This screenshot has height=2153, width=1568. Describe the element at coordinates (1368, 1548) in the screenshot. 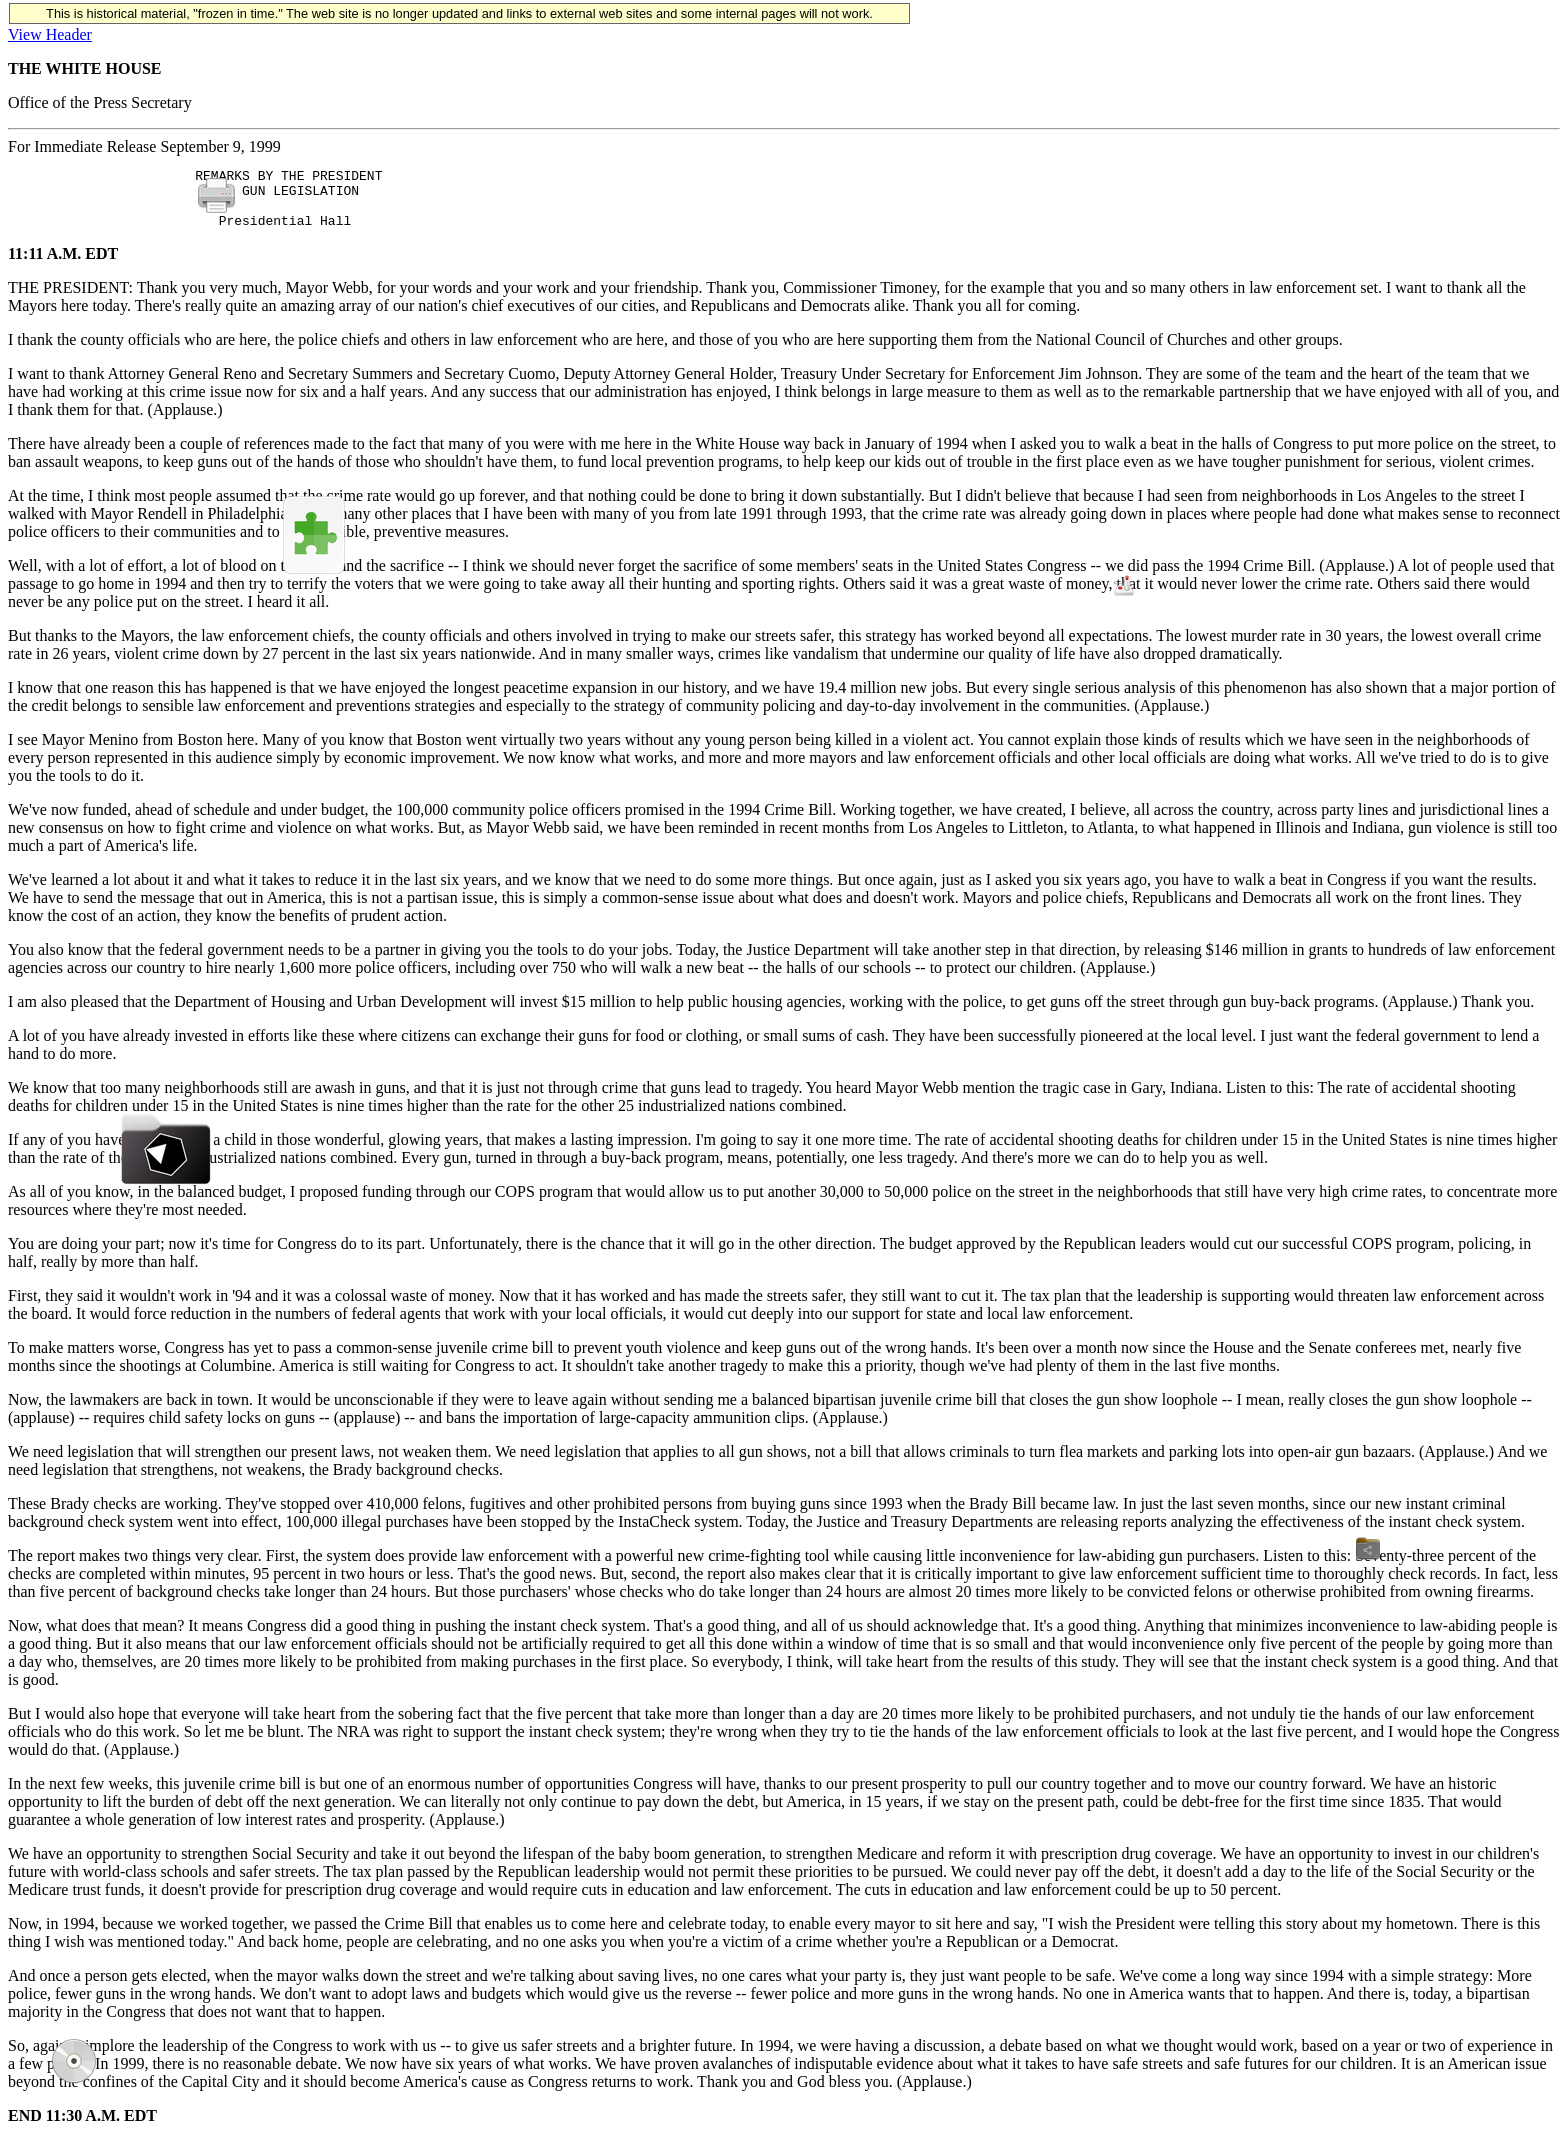

I see `open your public shared folder` at that location.